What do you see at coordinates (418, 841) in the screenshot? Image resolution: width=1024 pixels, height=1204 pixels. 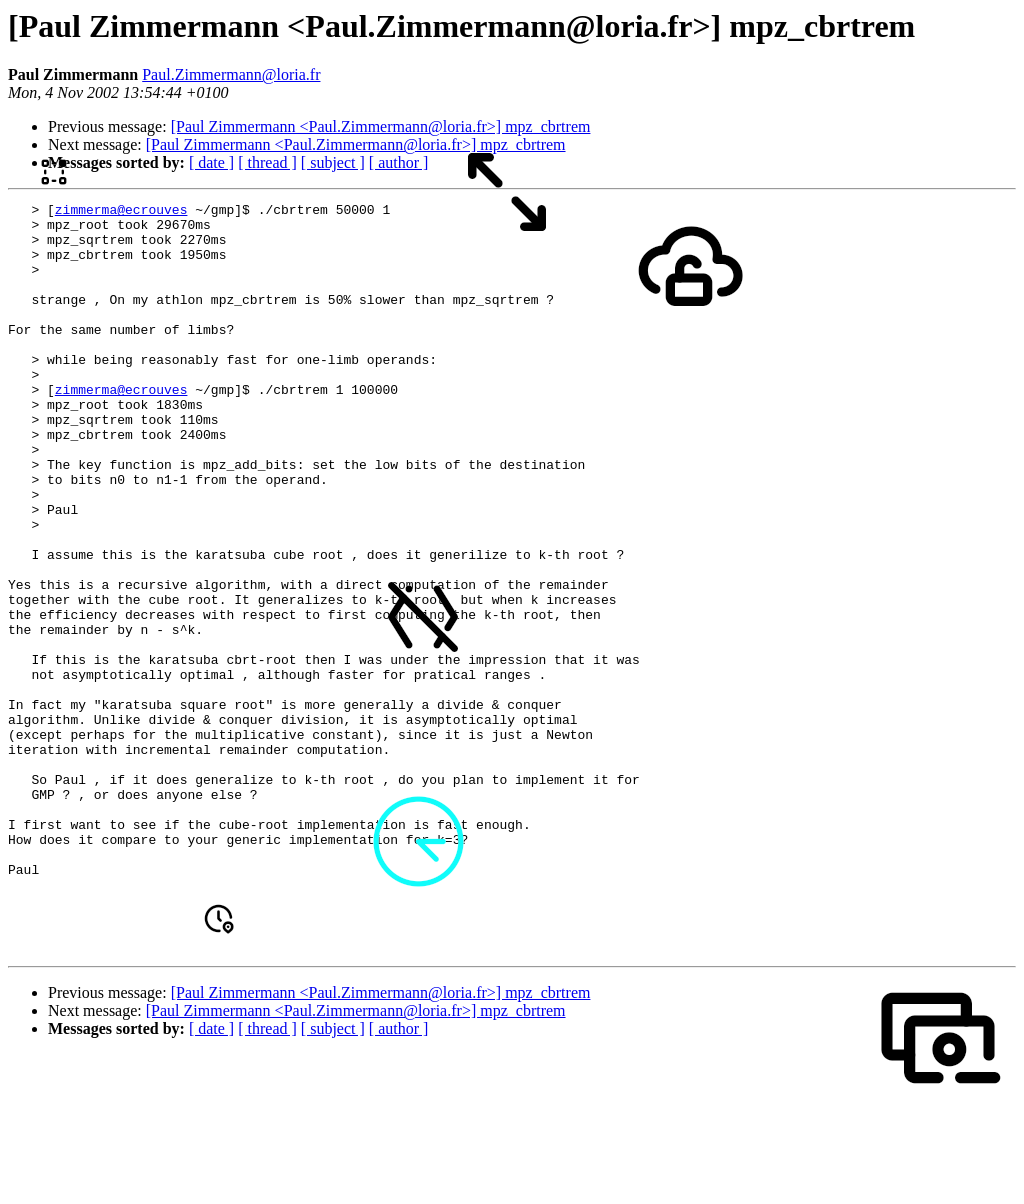 I see `view afternoon schedule or events` at bounding box center [418, 841].